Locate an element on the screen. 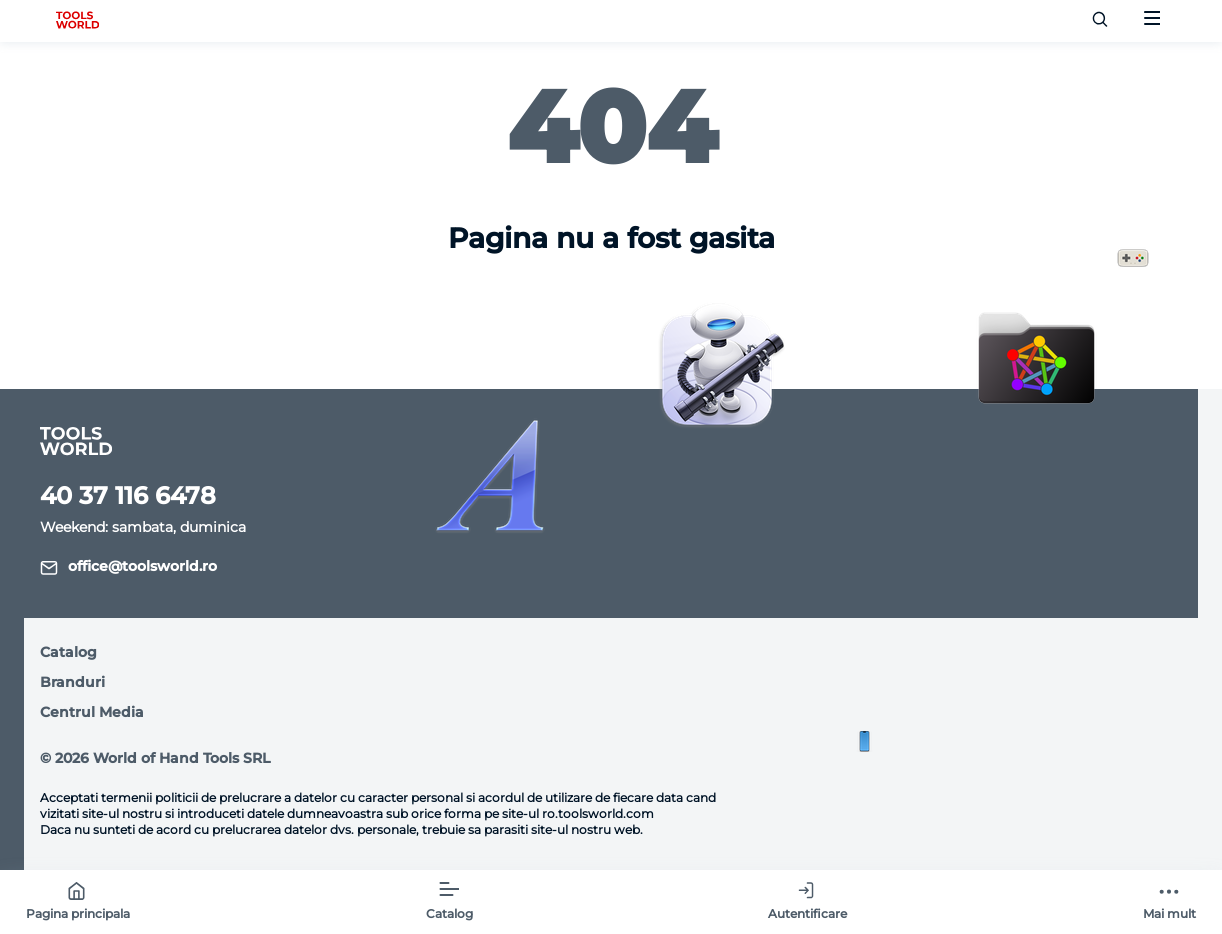  open fediverse-related files and content is located at coordinates (1036, 361).